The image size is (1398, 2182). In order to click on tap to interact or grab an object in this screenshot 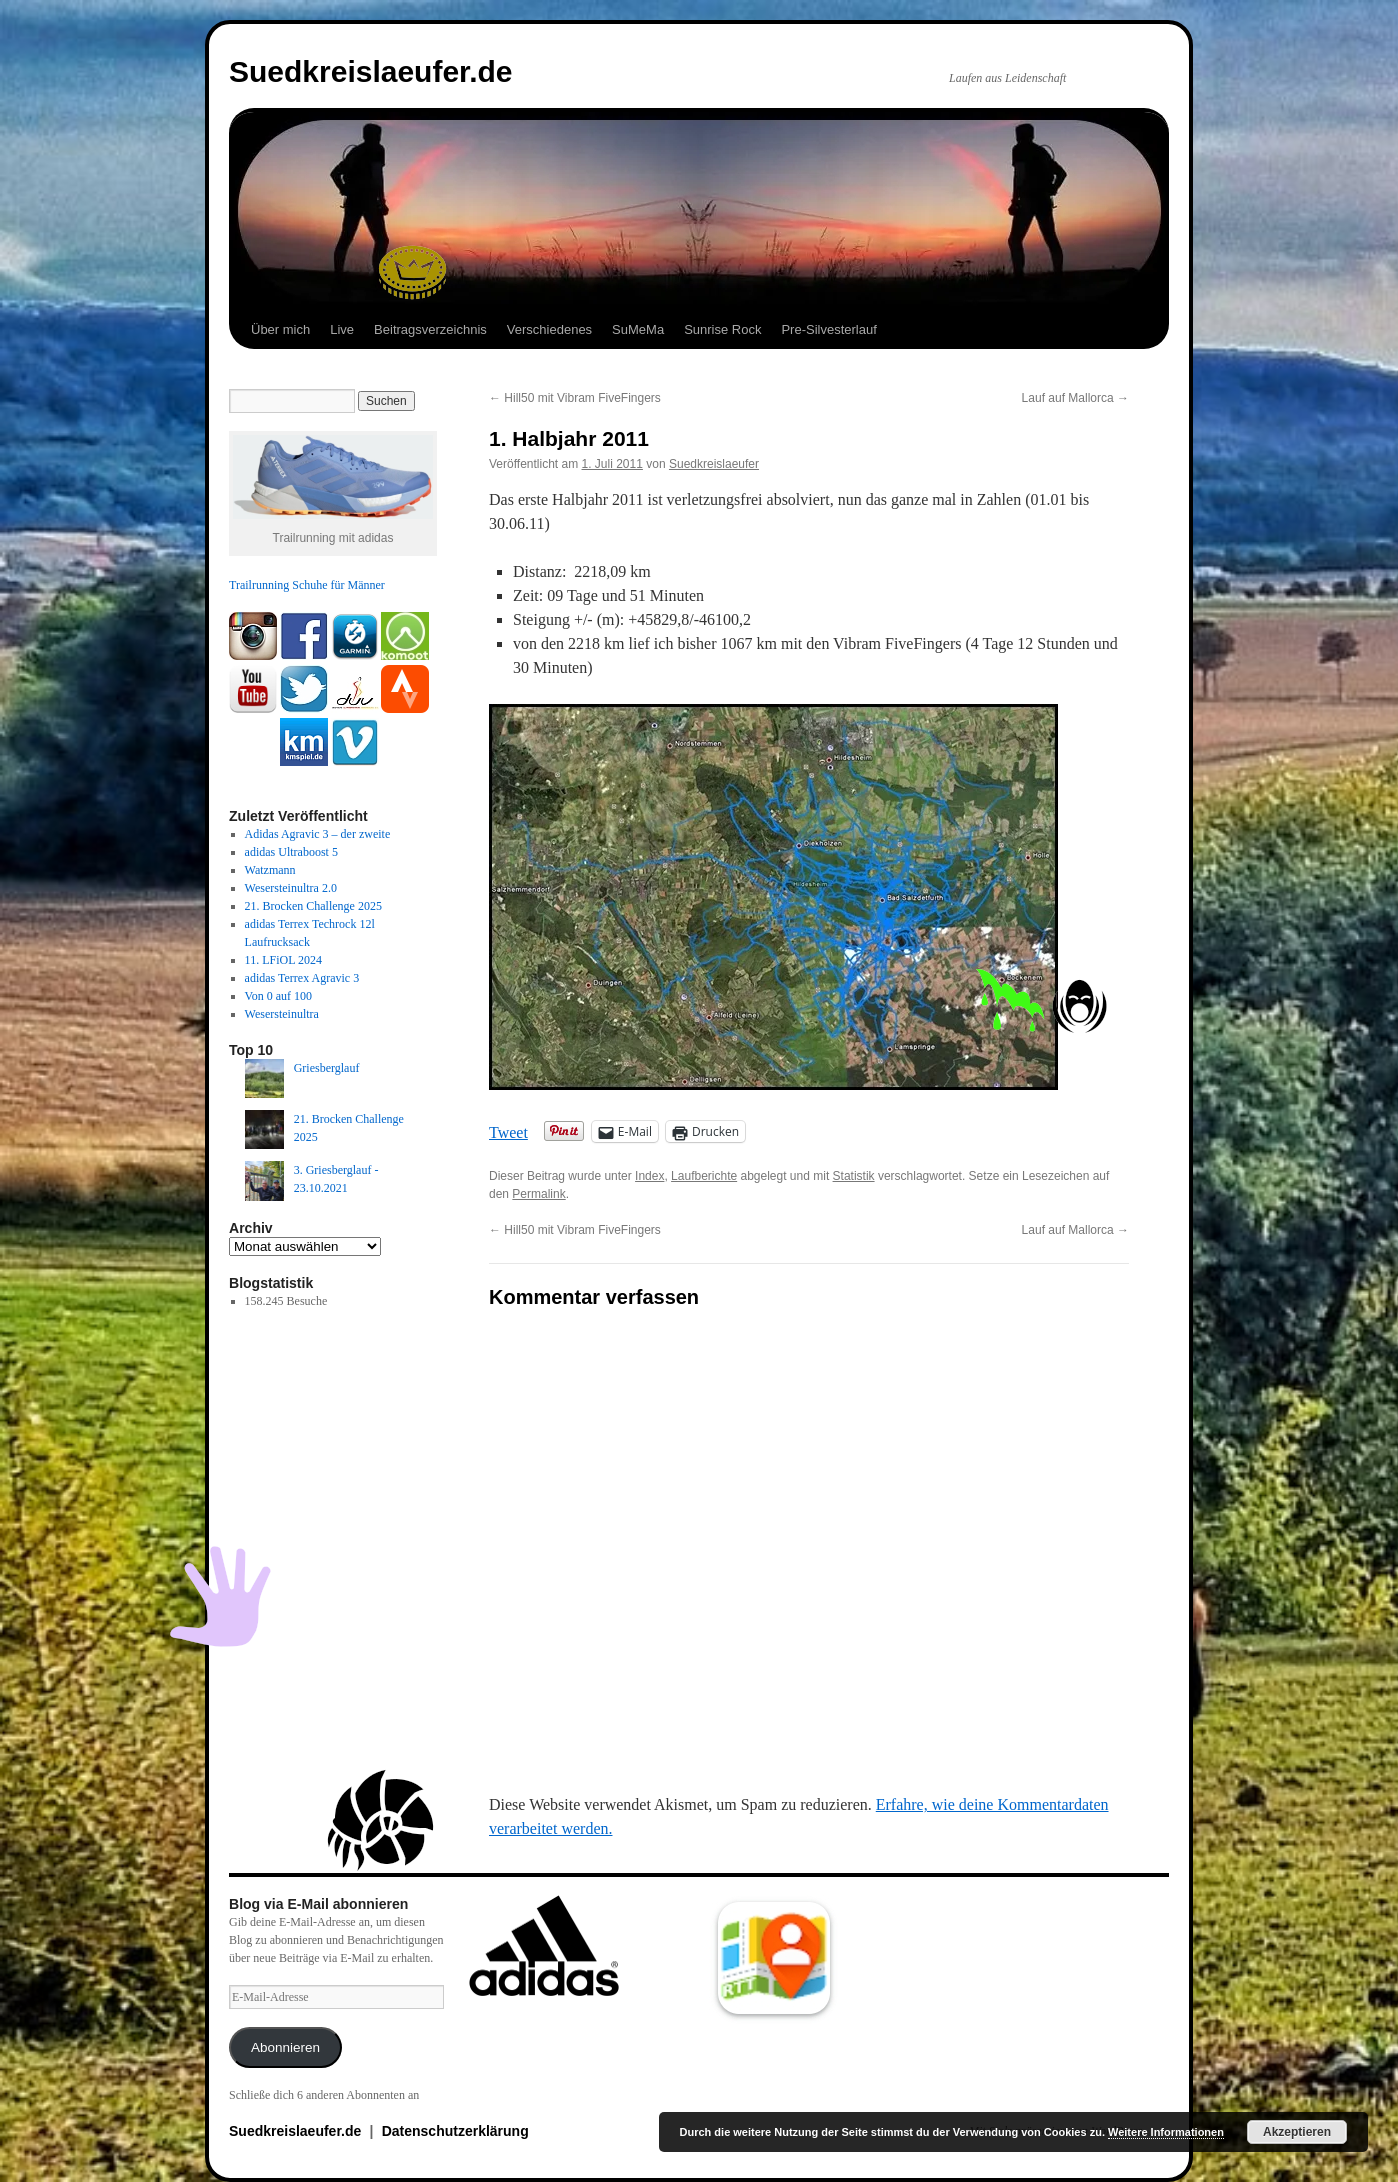, I will do `click(220, 1596)`.